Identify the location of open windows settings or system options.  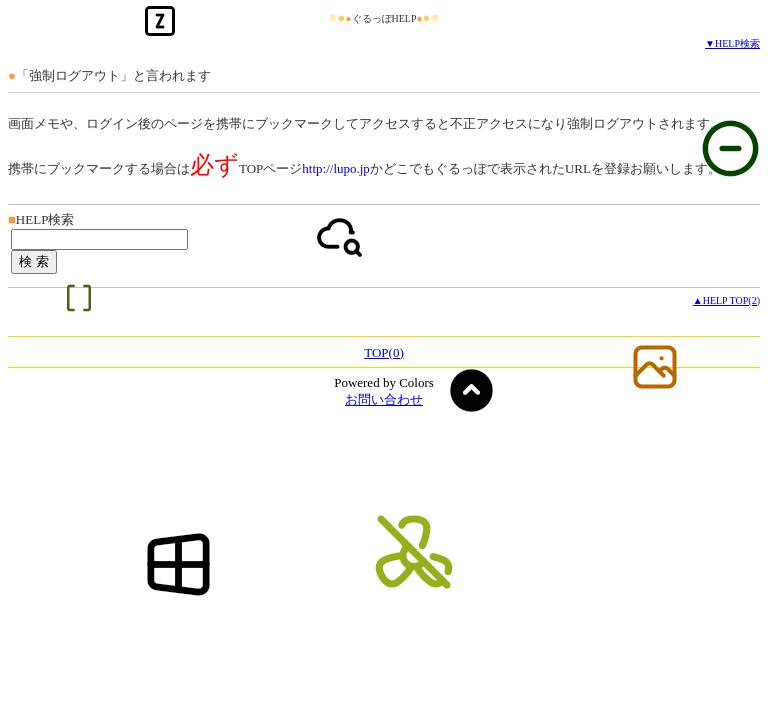
(178, 564).